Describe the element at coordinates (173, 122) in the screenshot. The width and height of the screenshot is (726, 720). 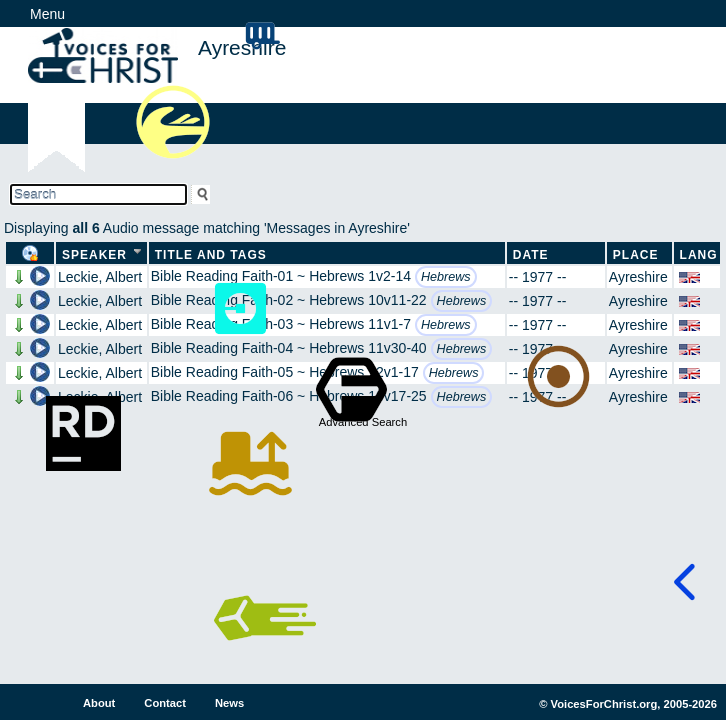
I see `joget platform logo` at that location.